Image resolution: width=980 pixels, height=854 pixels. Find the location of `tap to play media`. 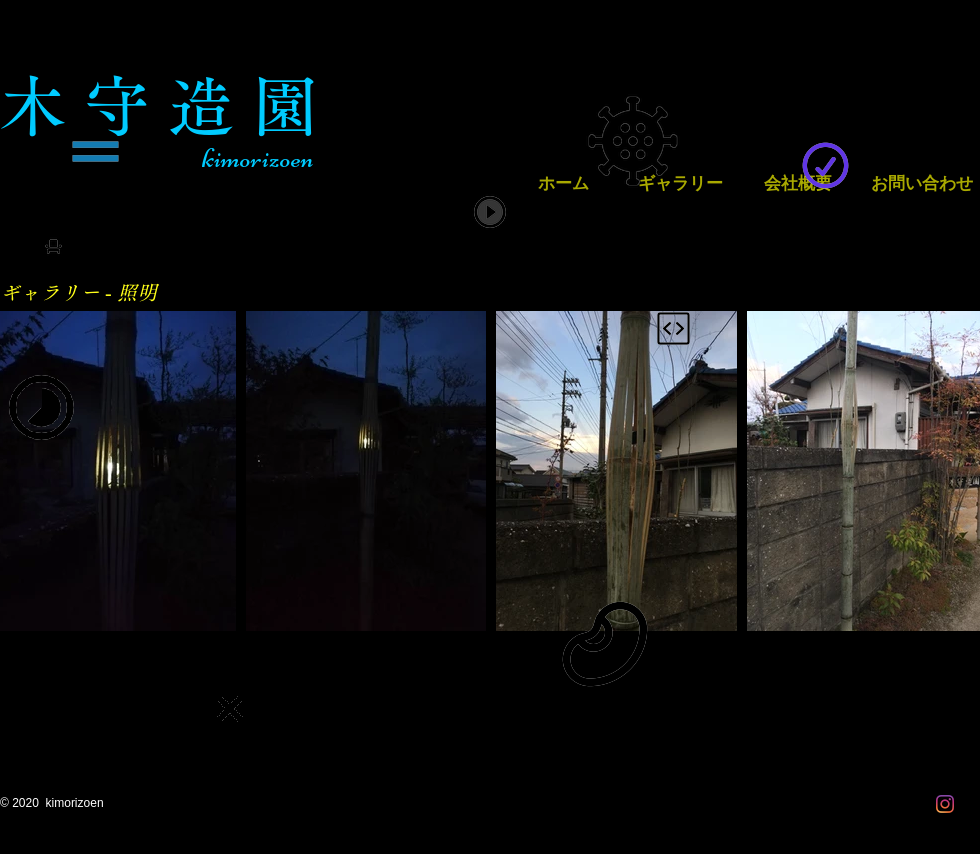

tap to play media is located at coordinates (490, 212).